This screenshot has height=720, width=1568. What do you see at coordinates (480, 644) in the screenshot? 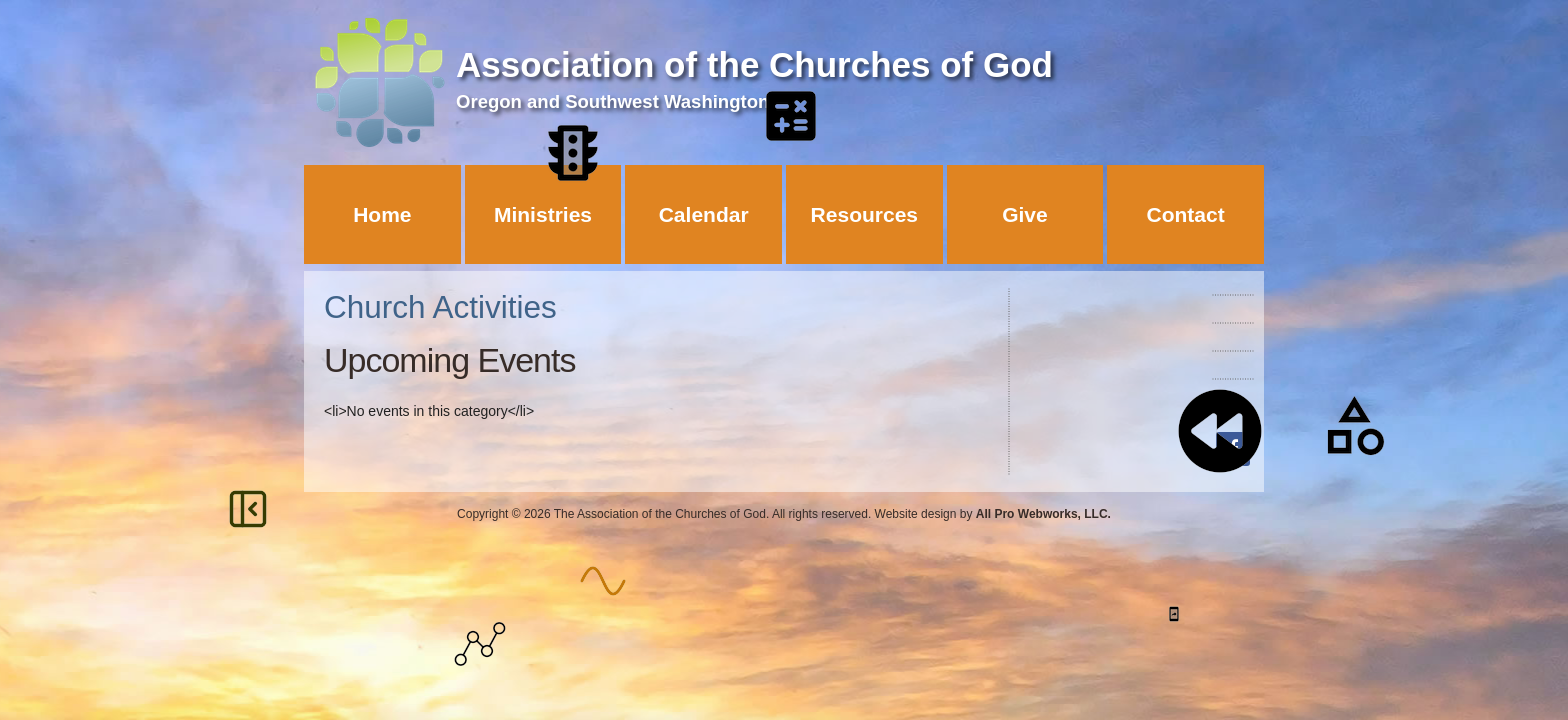
I see `view connected data points or nodes` at bounding box center [480, 644].